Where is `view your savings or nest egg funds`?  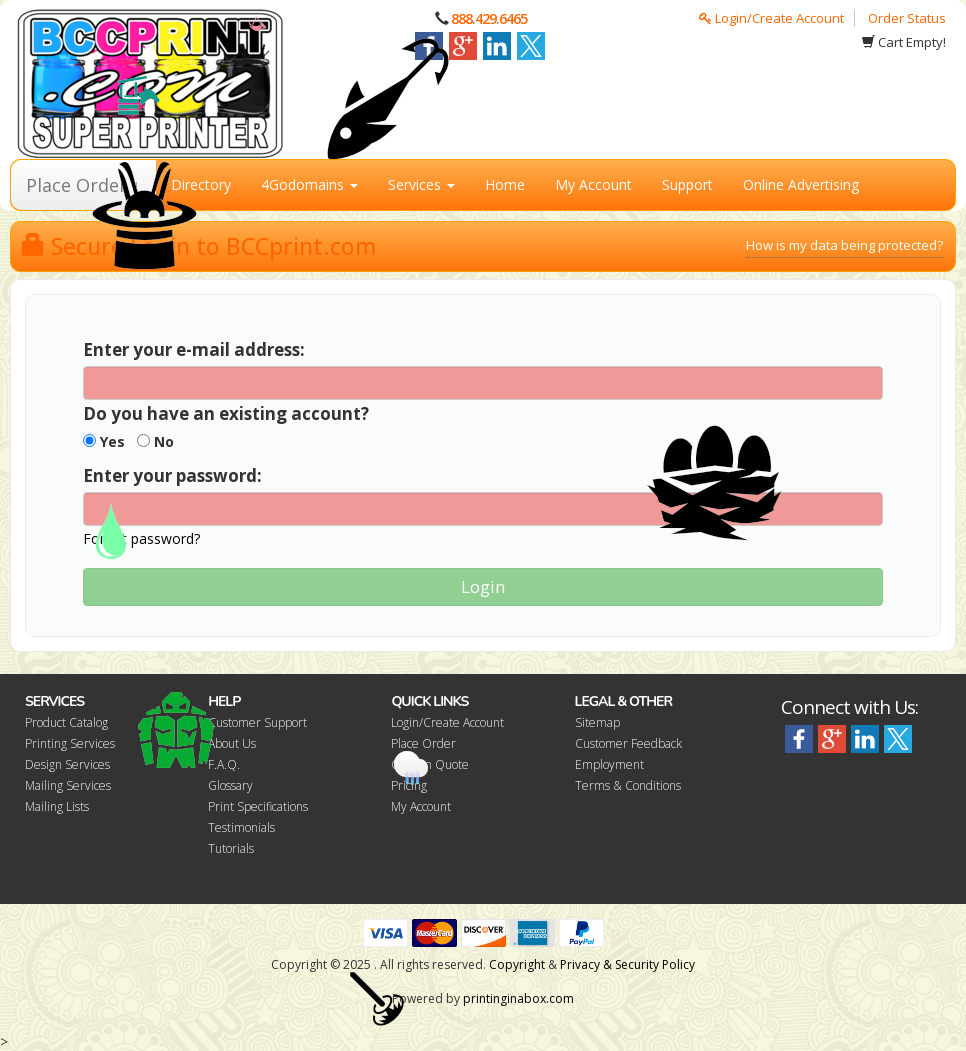 view your savings or nest egg funds is located at coordinates (712, 475).